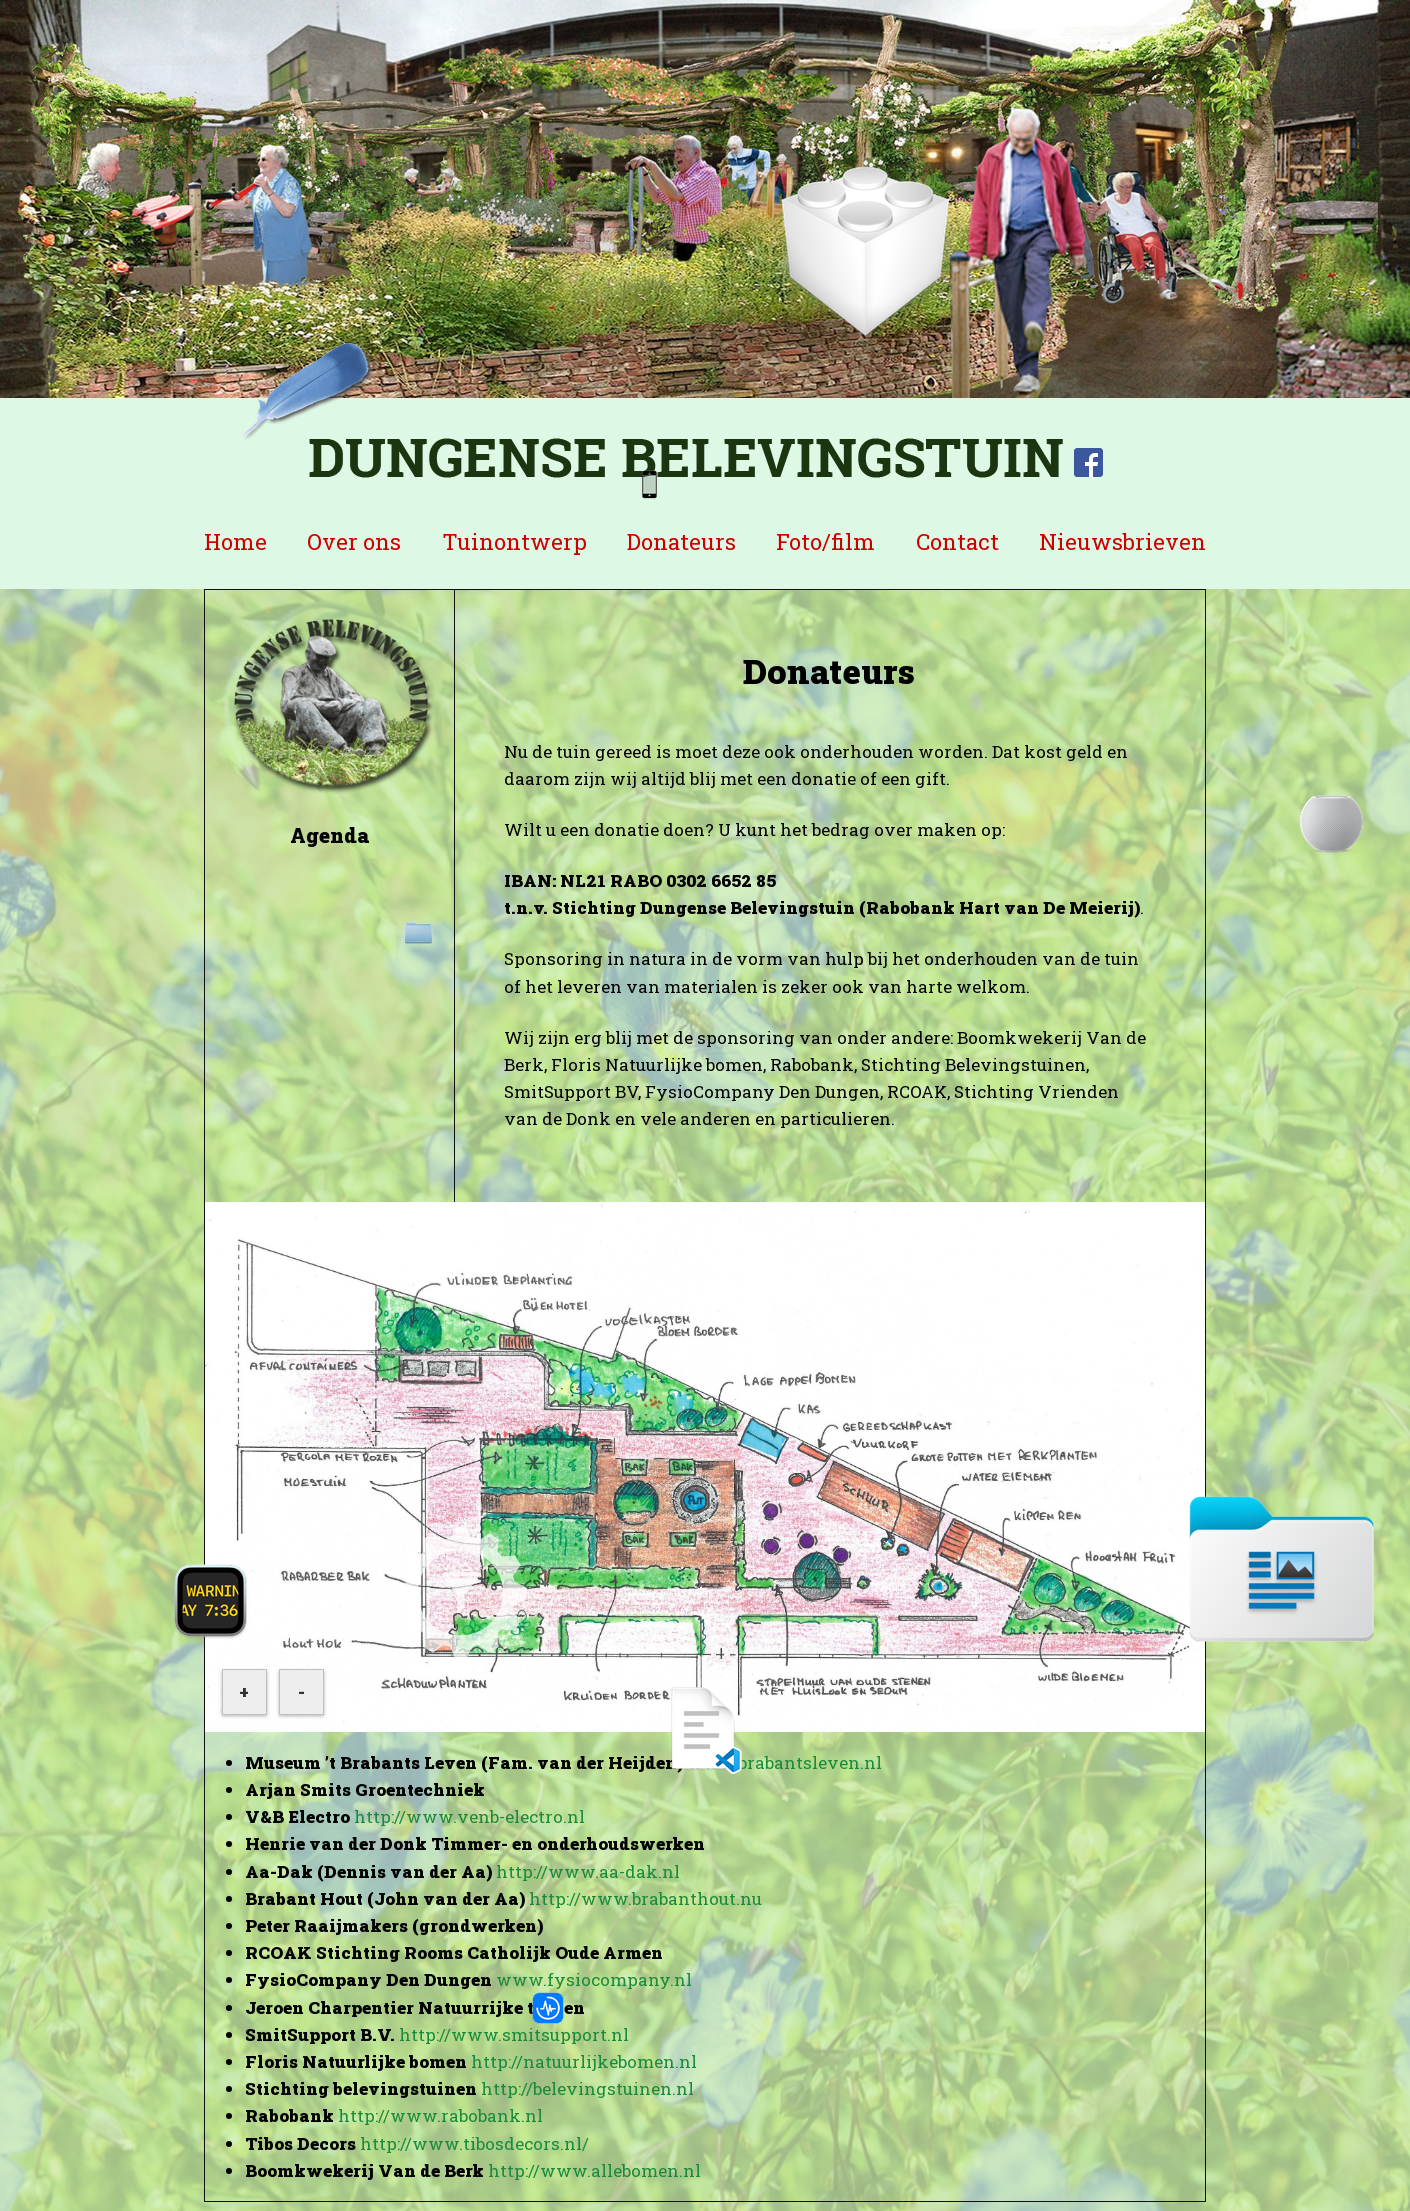 This screenshot has height=2211, width=1410. I want to click on adjust parameter behavior settings, so click(461, 1593).